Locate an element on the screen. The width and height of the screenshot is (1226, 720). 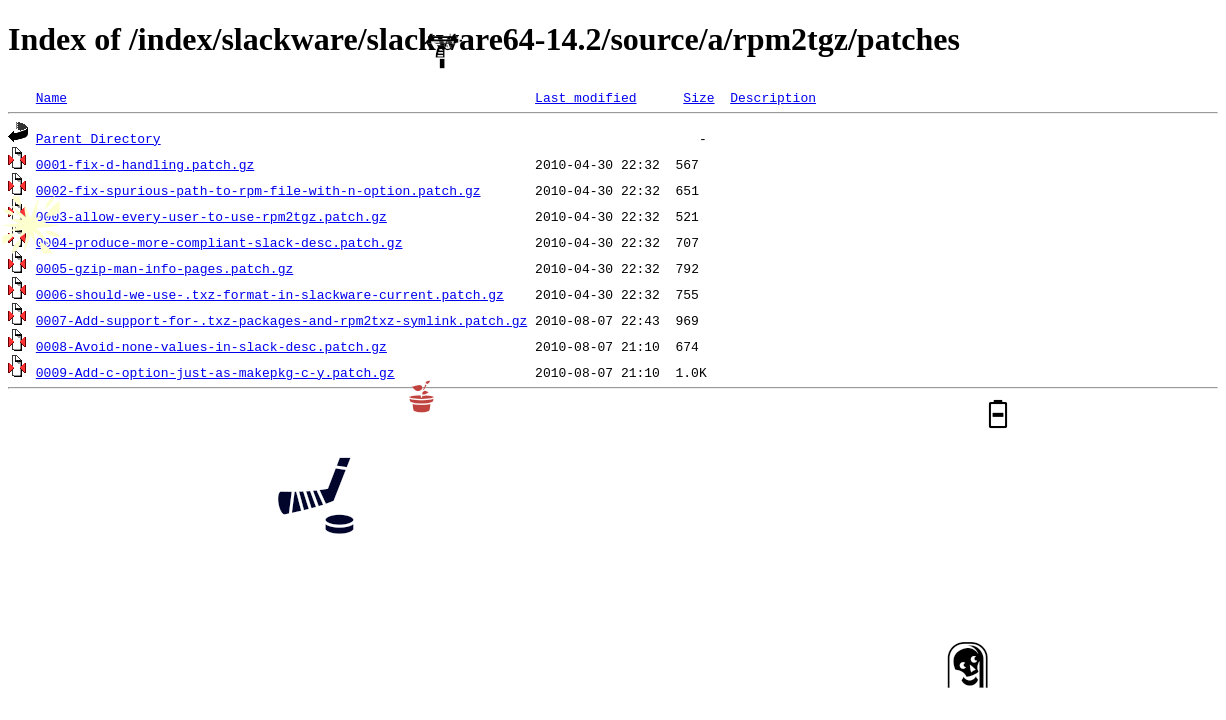
access hockey game or sports content is located at coordinates (316, 496).